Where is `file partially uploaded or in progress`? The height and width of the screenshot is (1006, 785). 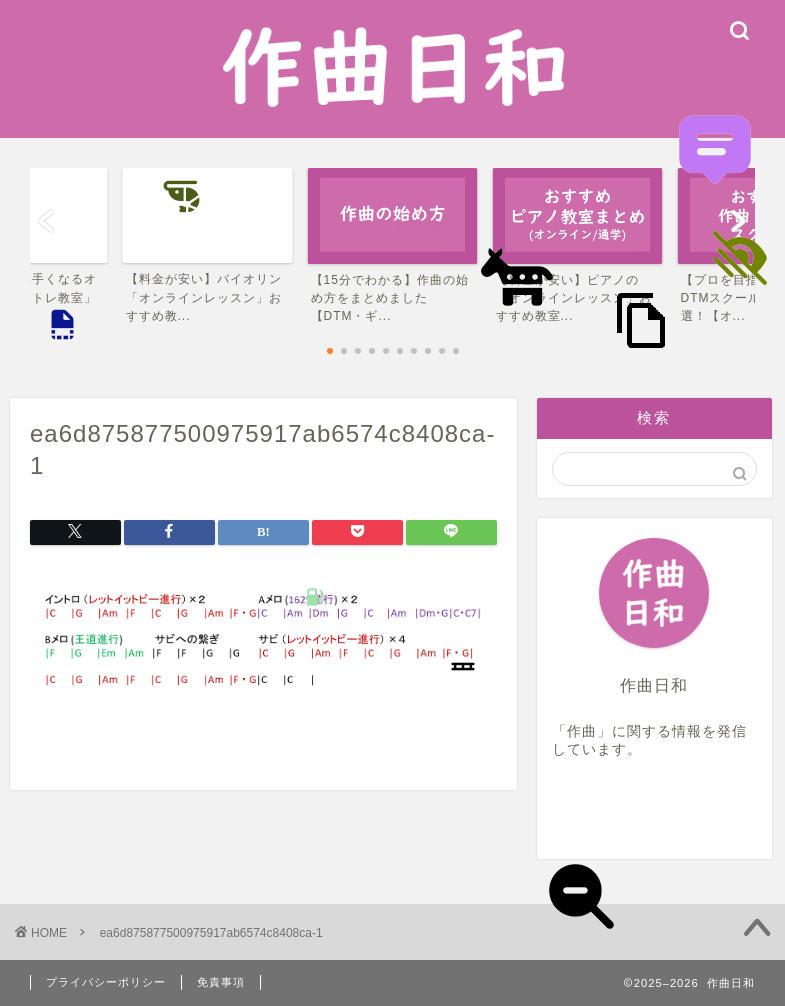
file partially uploaded or in progress is located at coordinates (62, 324).